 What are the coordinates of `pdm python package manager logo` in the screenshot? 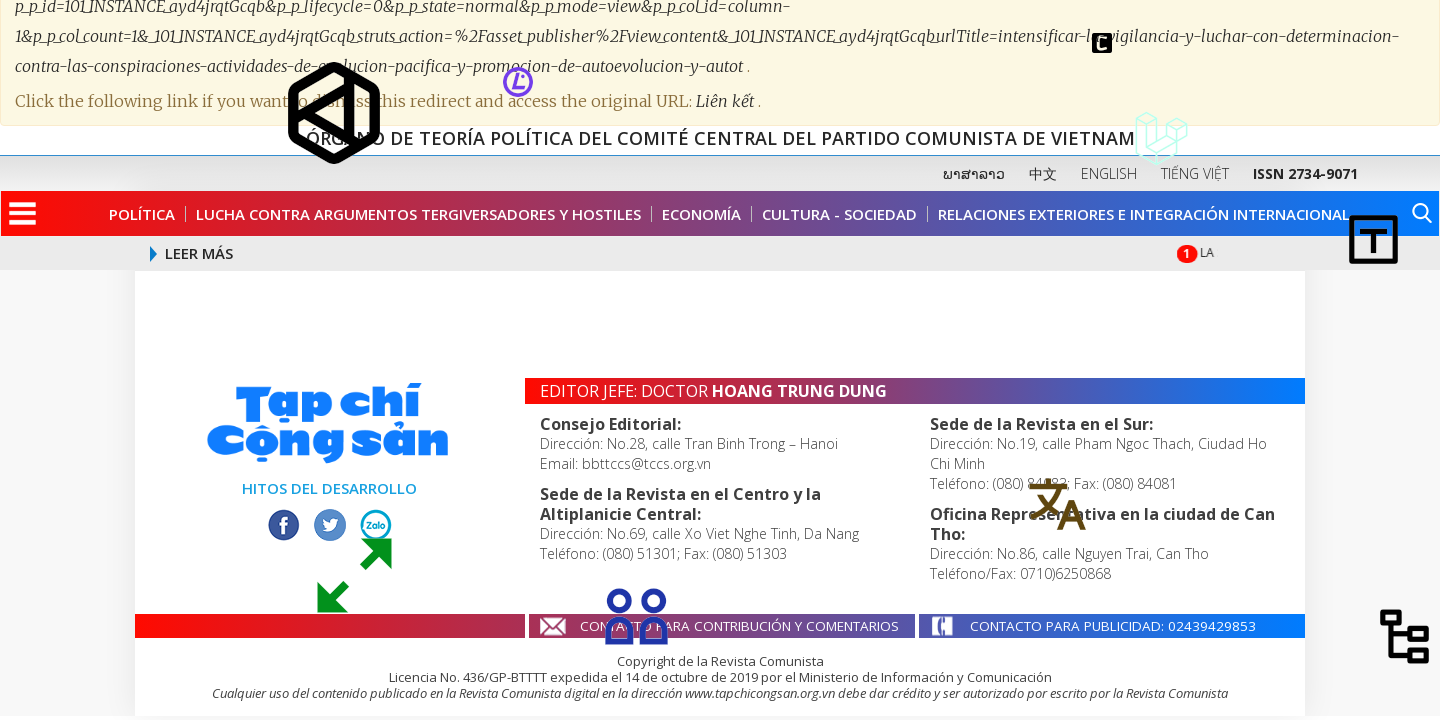 It's located at (334, 113).